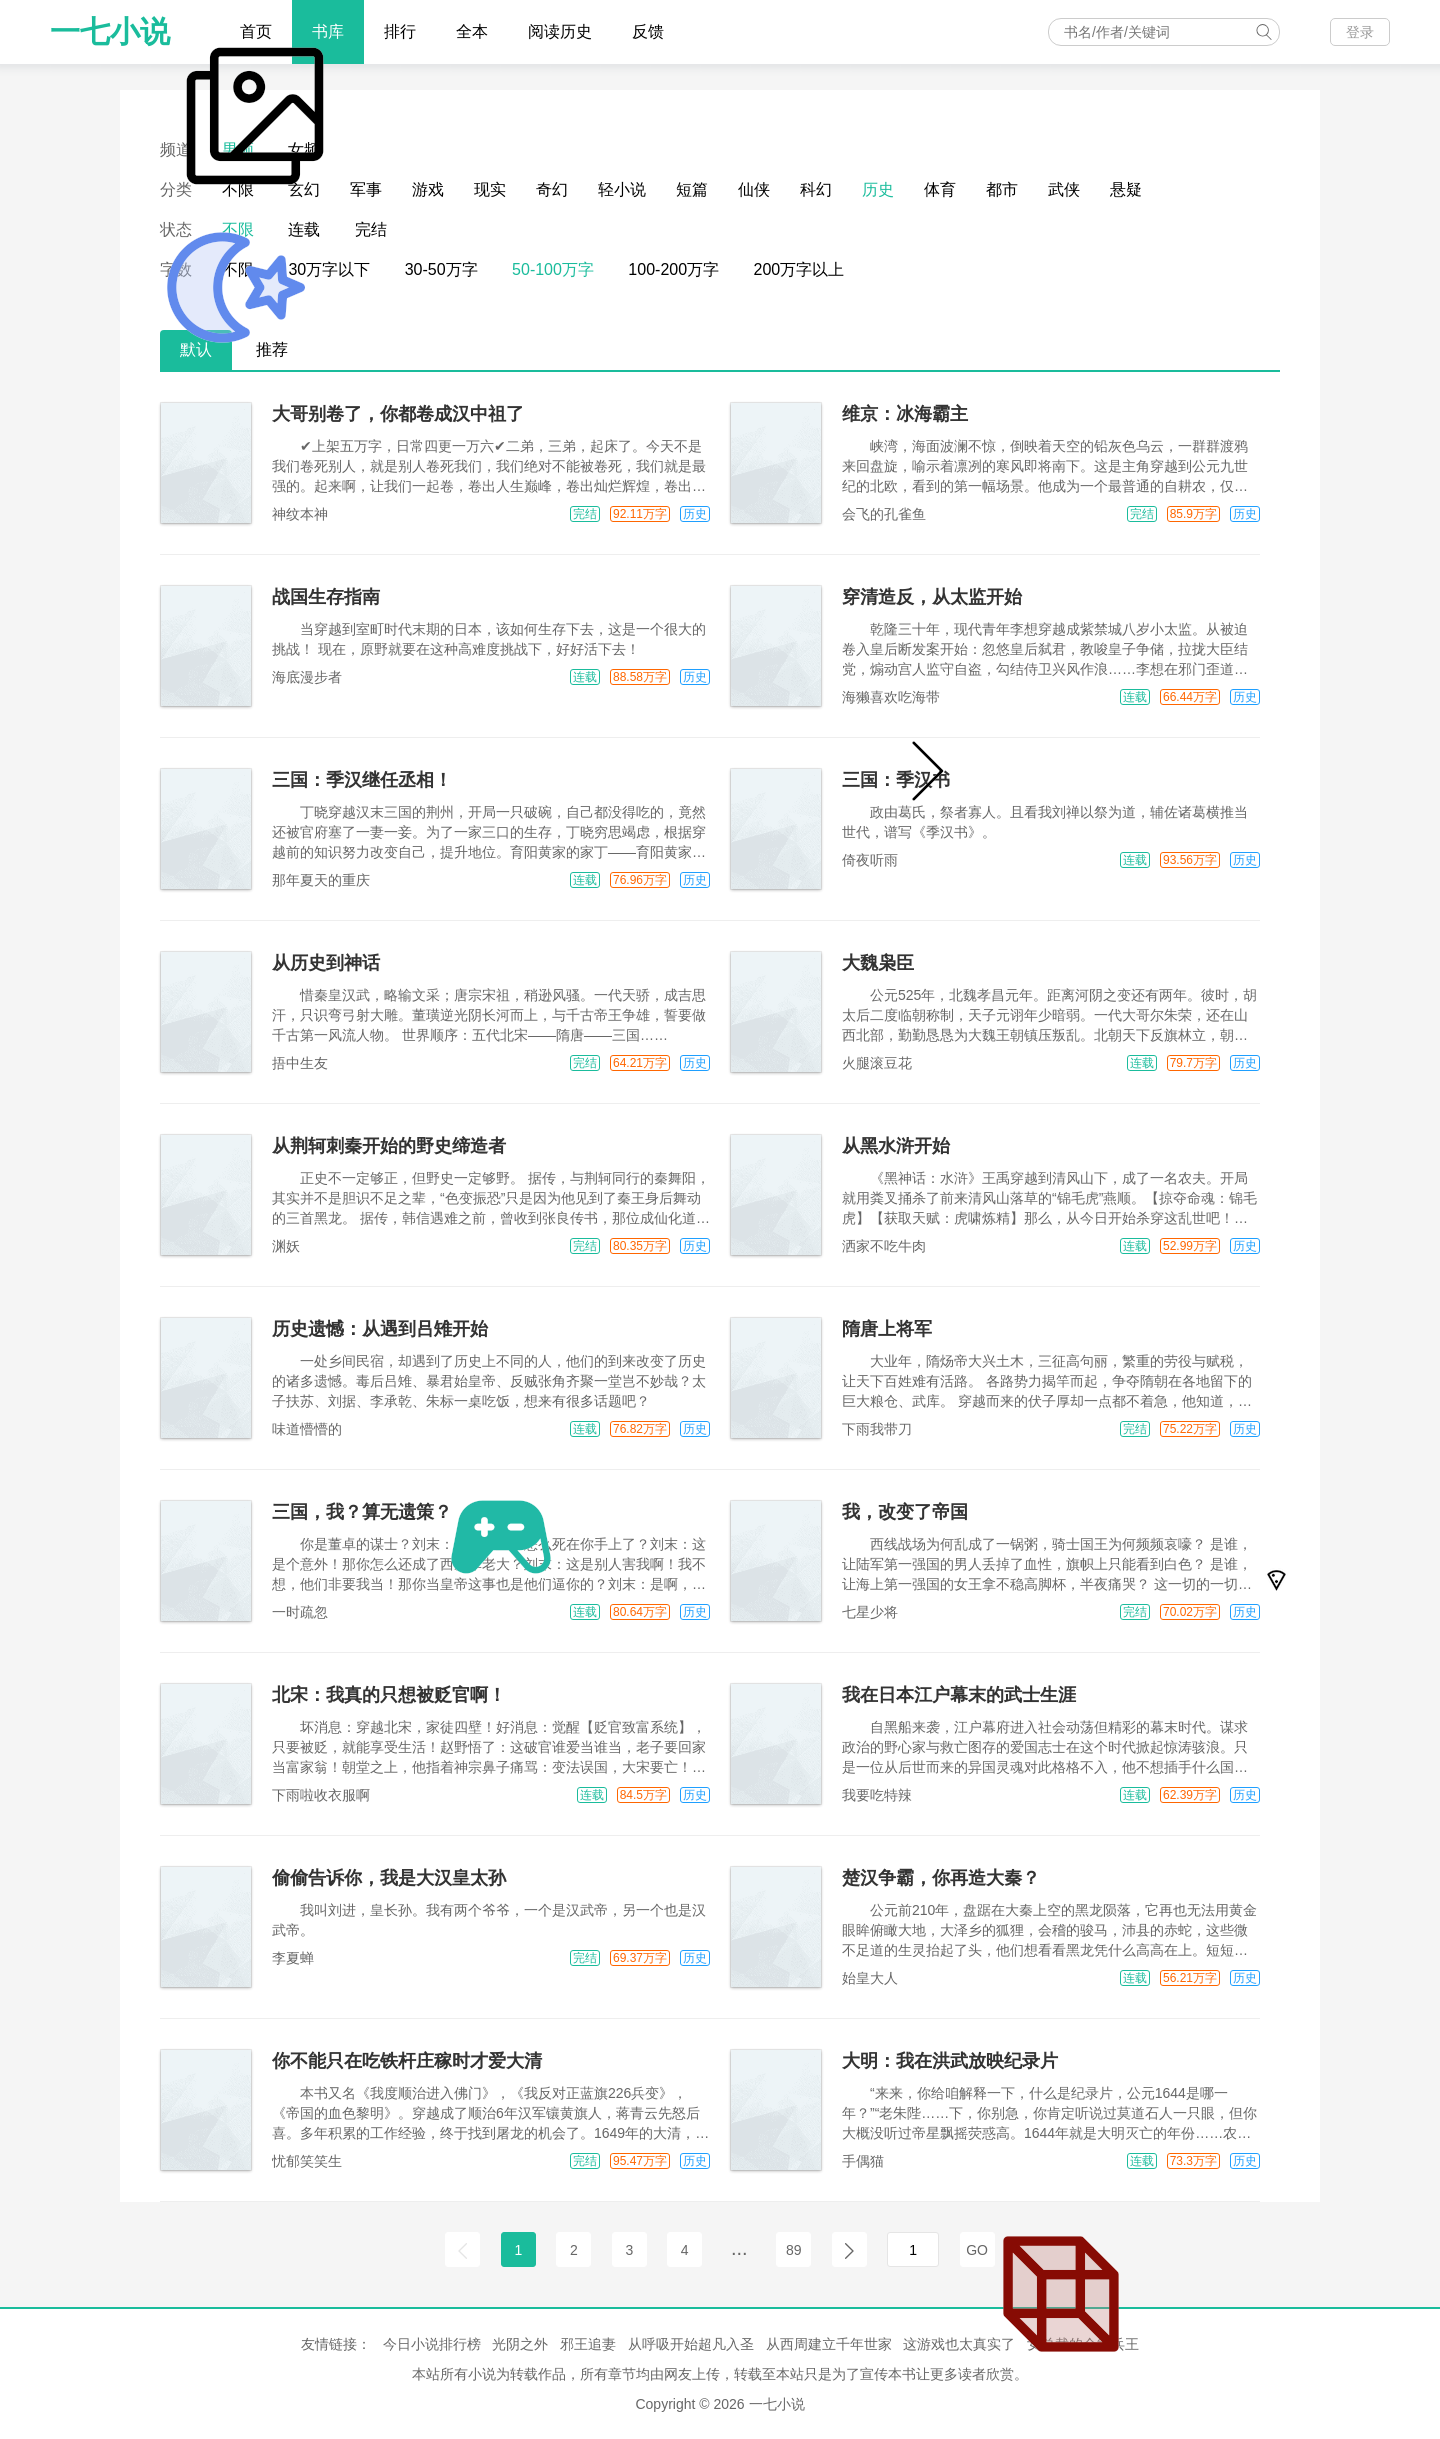 The image size is (1440, 2439). I want to click on find nearby pizza restaurants, so click(1276, 1580).